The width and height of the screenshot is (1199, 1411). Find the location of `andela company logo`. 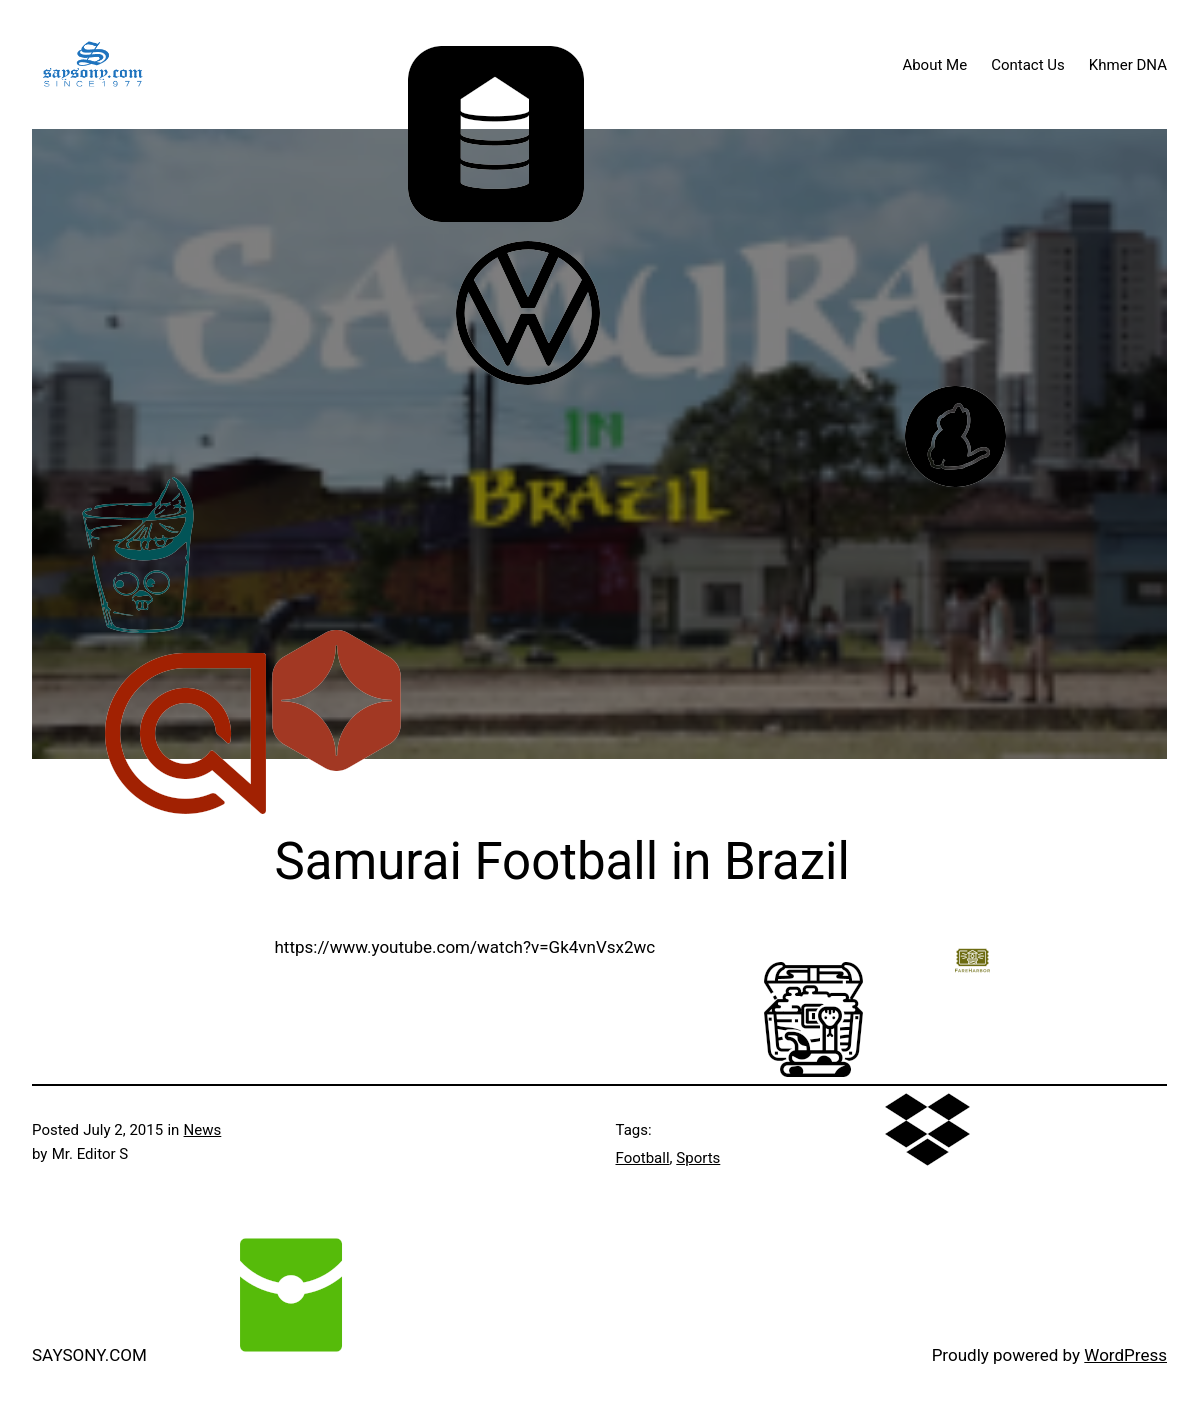

andela company logo is located at coordinates (336, 700).